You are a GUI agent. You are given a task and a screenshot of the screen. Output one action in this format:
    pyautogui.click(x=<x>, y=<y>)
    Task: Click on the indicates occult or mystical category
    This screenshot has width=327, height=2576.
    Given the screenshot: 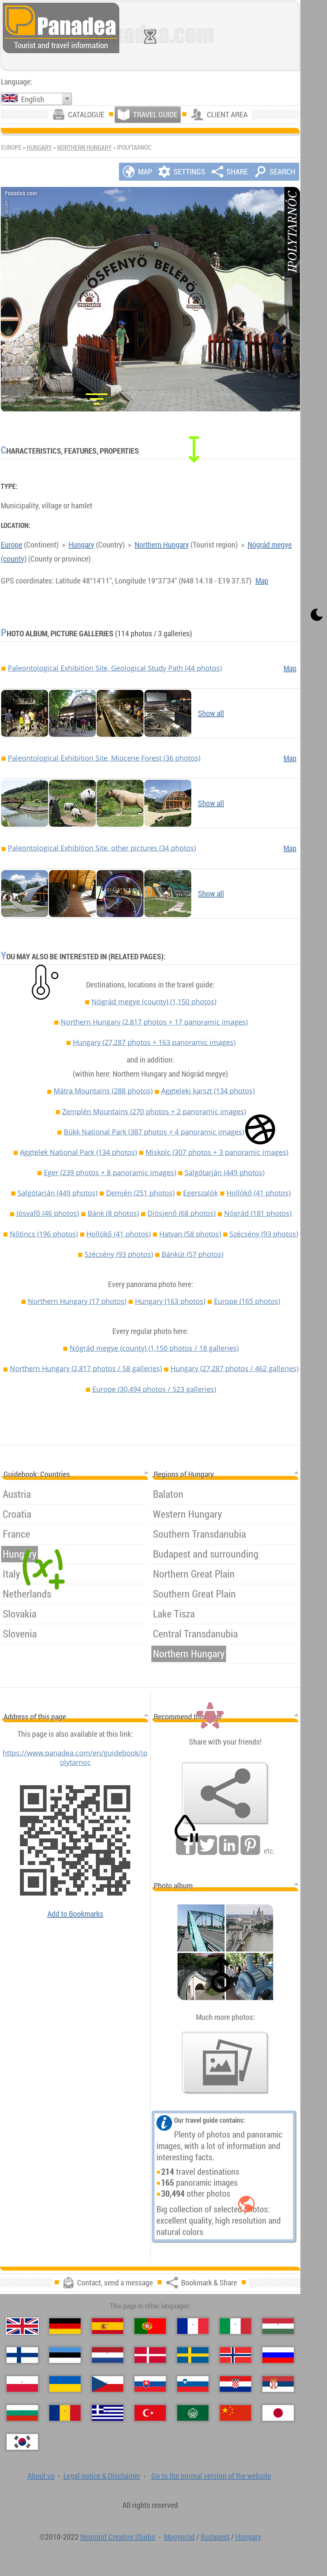 What is the action you would take?
    pyautogui.click(x=210, y=1717)
    